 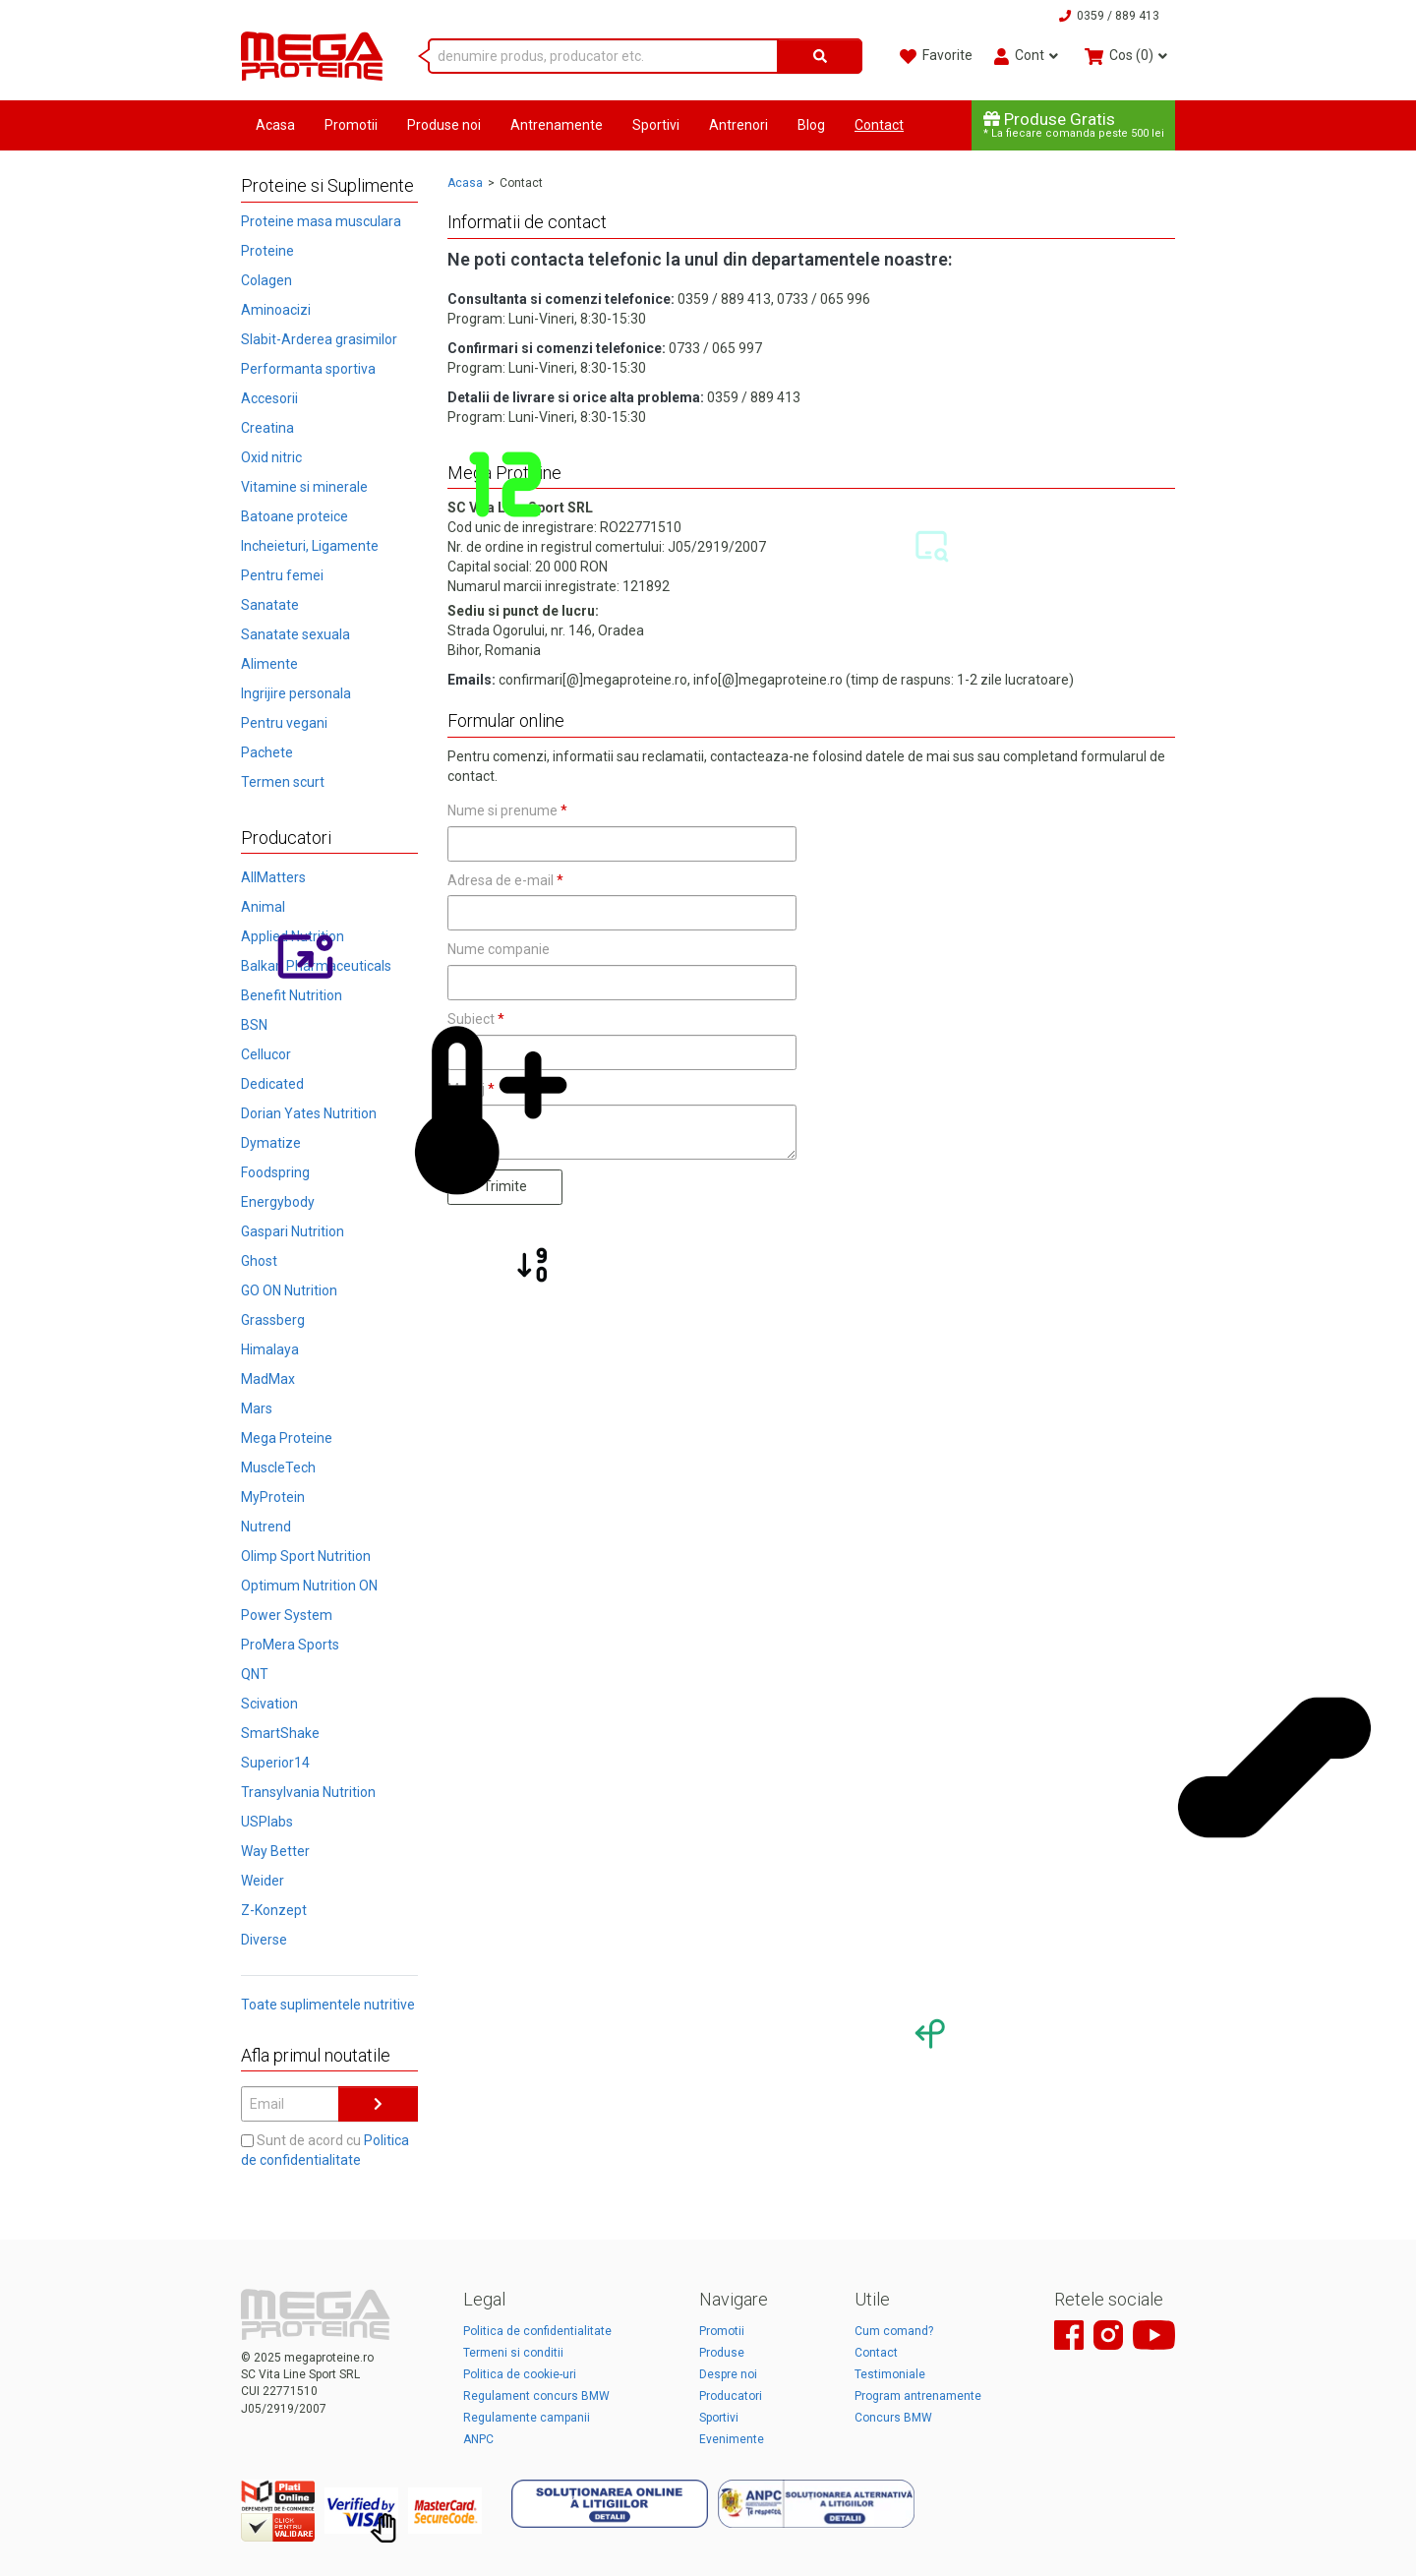 I want to click on sort numbers in descending order, so click(x=533, y=1265).